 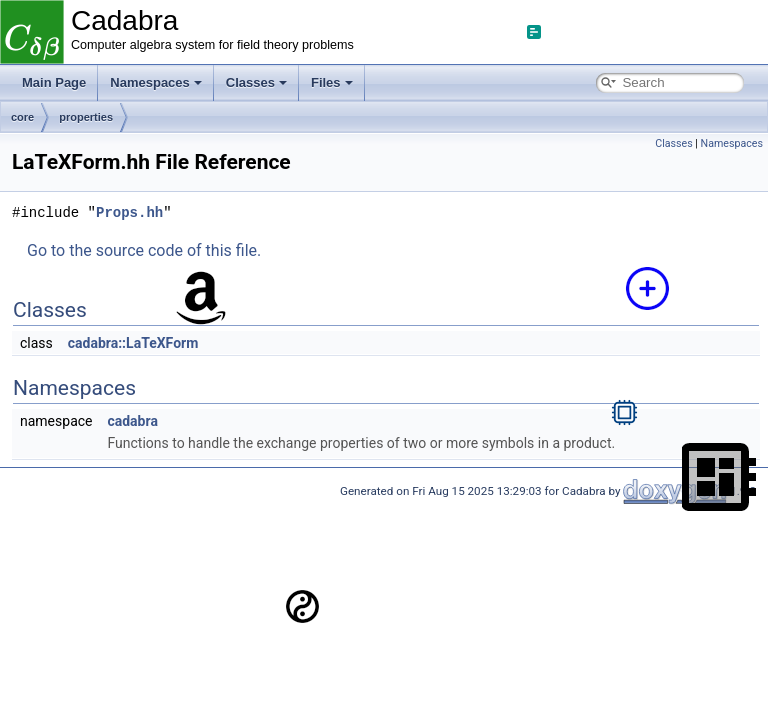 What do you see at coordinates (647, 288) in the screenshot?
I see `add a new item` at bounding box center [647, 288].